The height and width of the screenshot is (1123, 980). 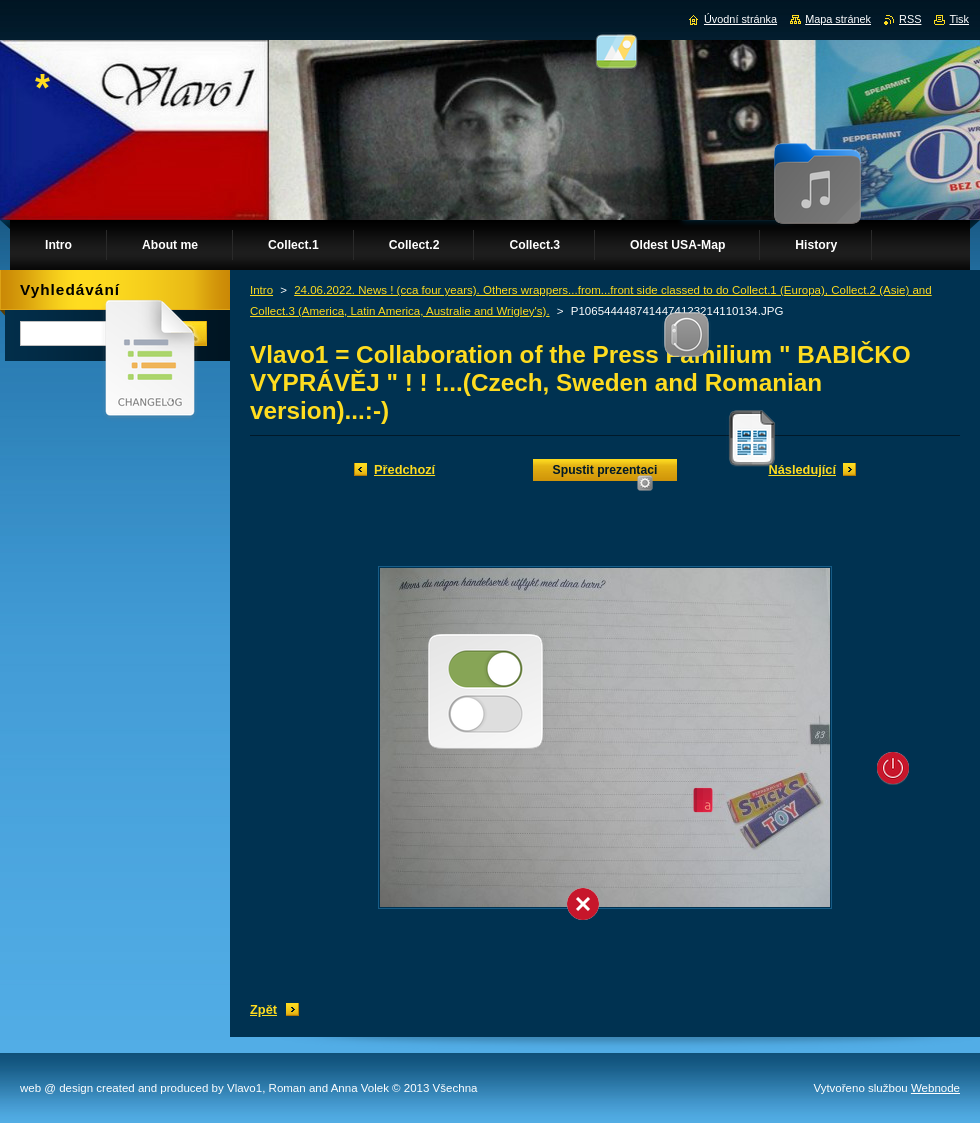 What do you see at coordinates (703, 800) in the screenshot?
I see `open the dictionary app` at bounding box center [703, 800].